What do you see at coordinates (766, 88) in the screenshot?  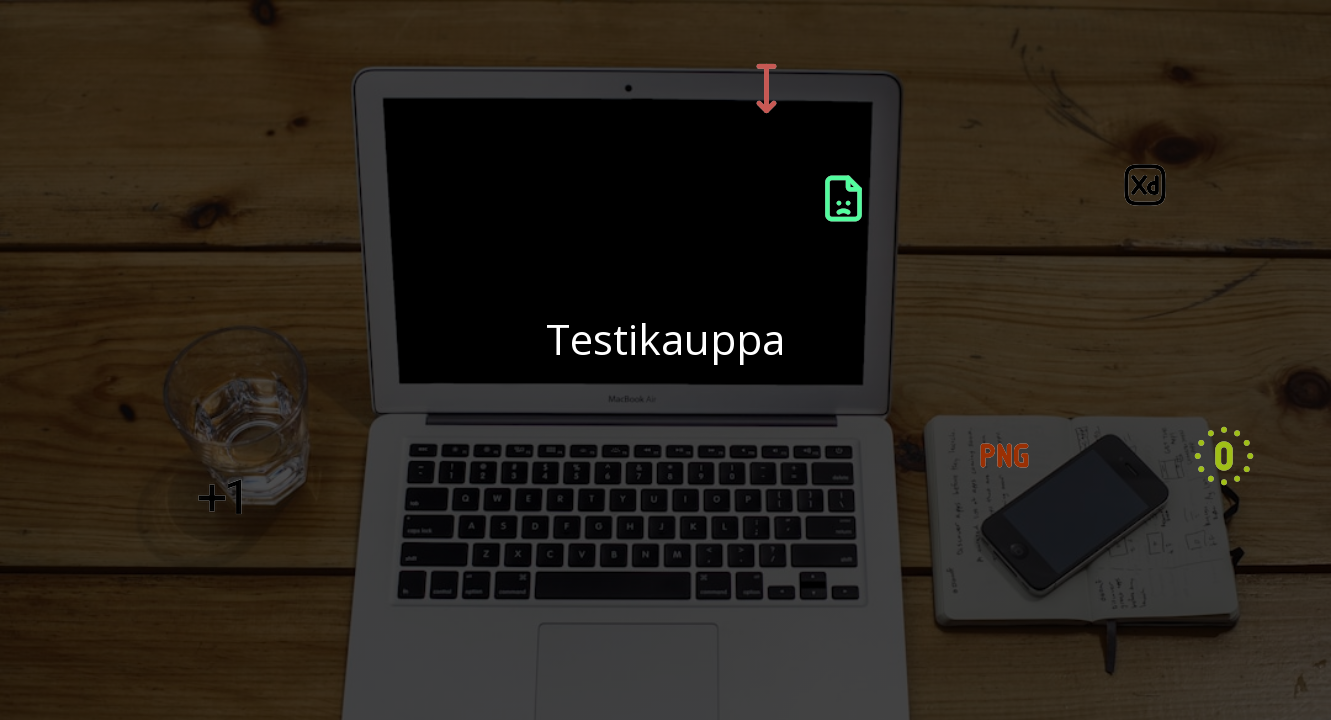 I see `download to bottom or end of list` at bounding box center [766, 88].